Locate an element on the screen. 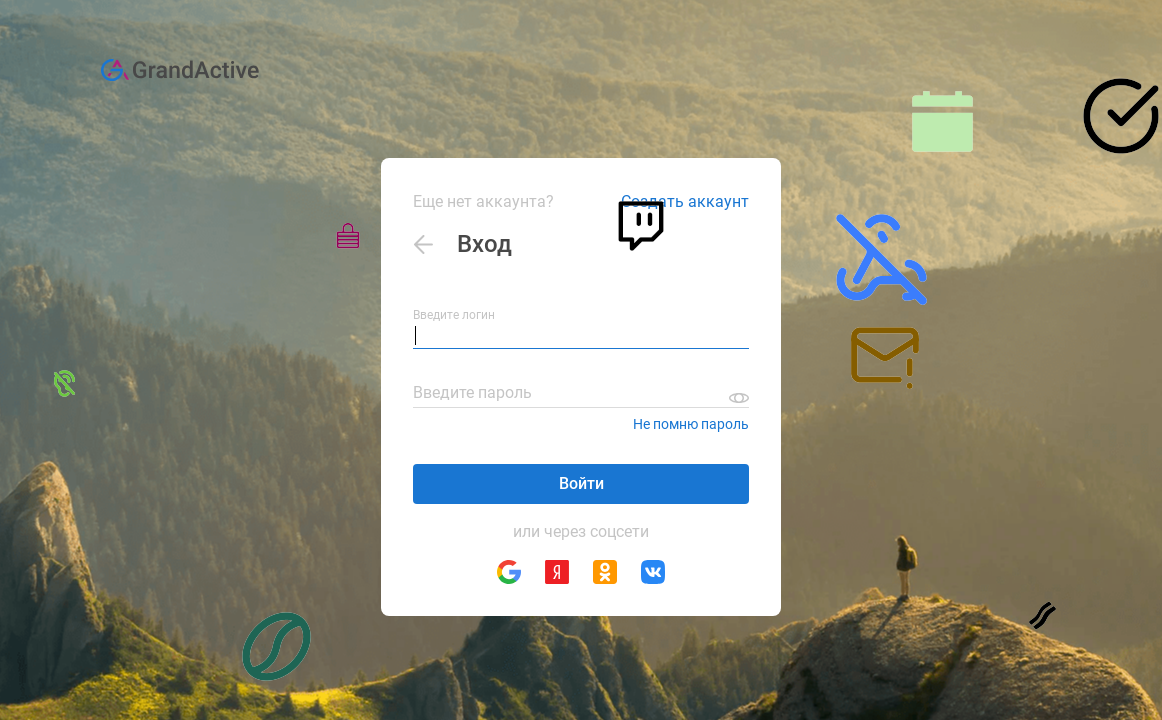 This screenshot has height=720, width=1162. task or action completed successfully is located at coordinates (1121, 116).